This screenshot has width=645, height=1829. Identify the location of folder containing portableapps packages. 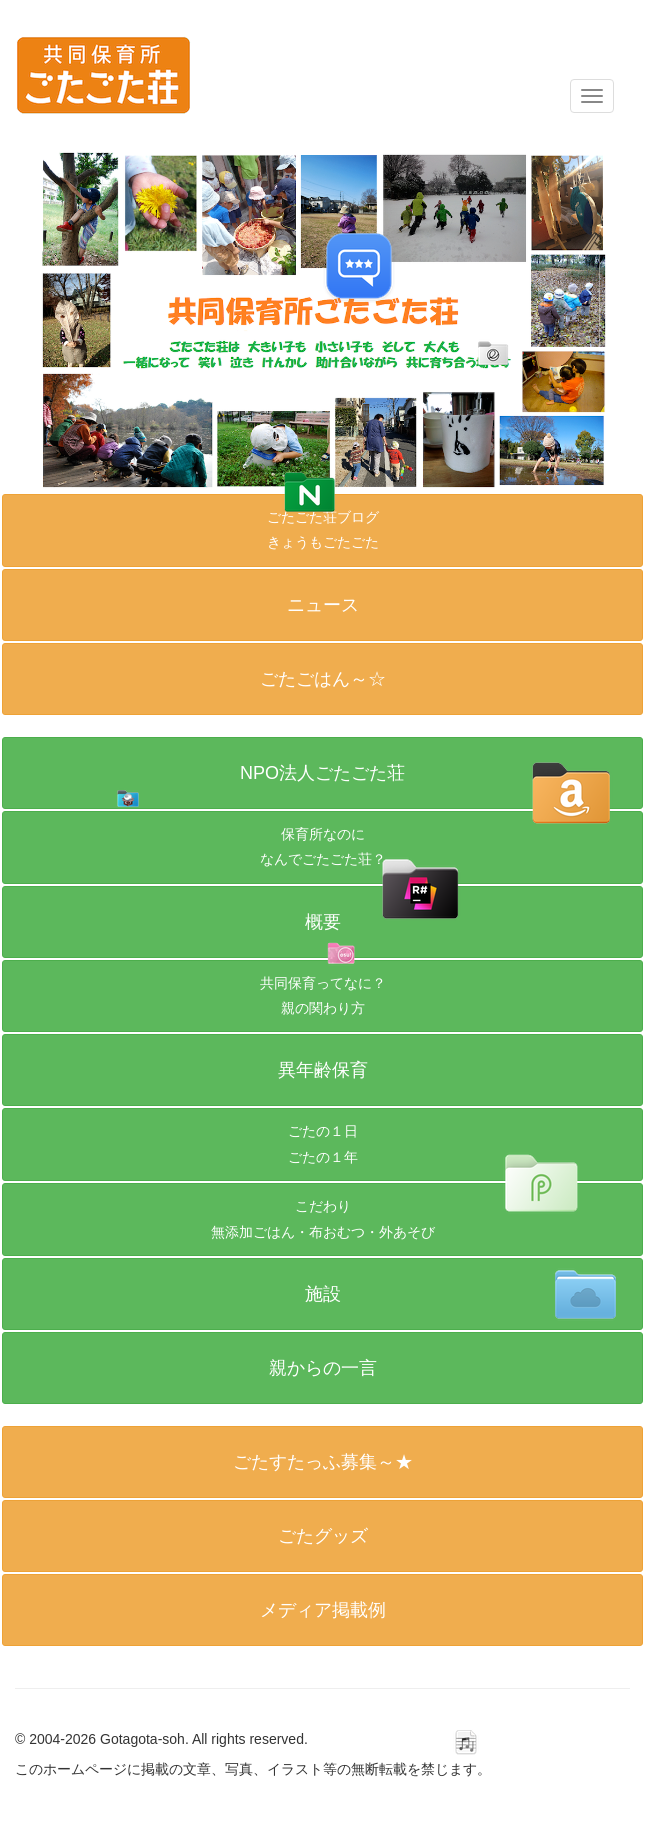
(128, 799).